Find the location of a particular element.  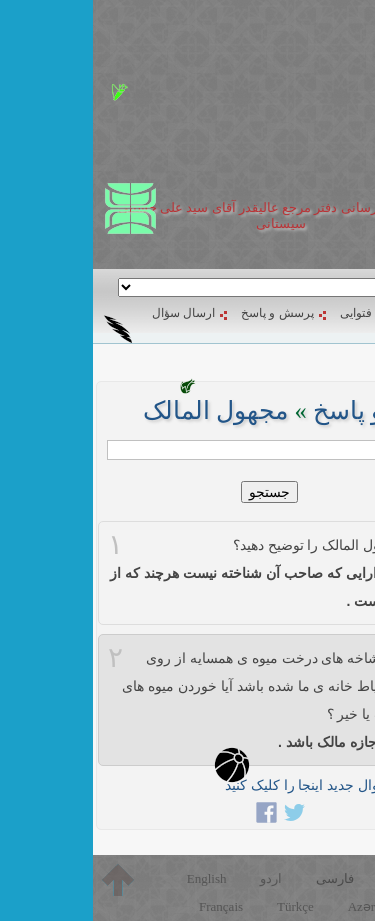

indicates a critical hit or piercing damage in combat is located at coordinates (118, 329).